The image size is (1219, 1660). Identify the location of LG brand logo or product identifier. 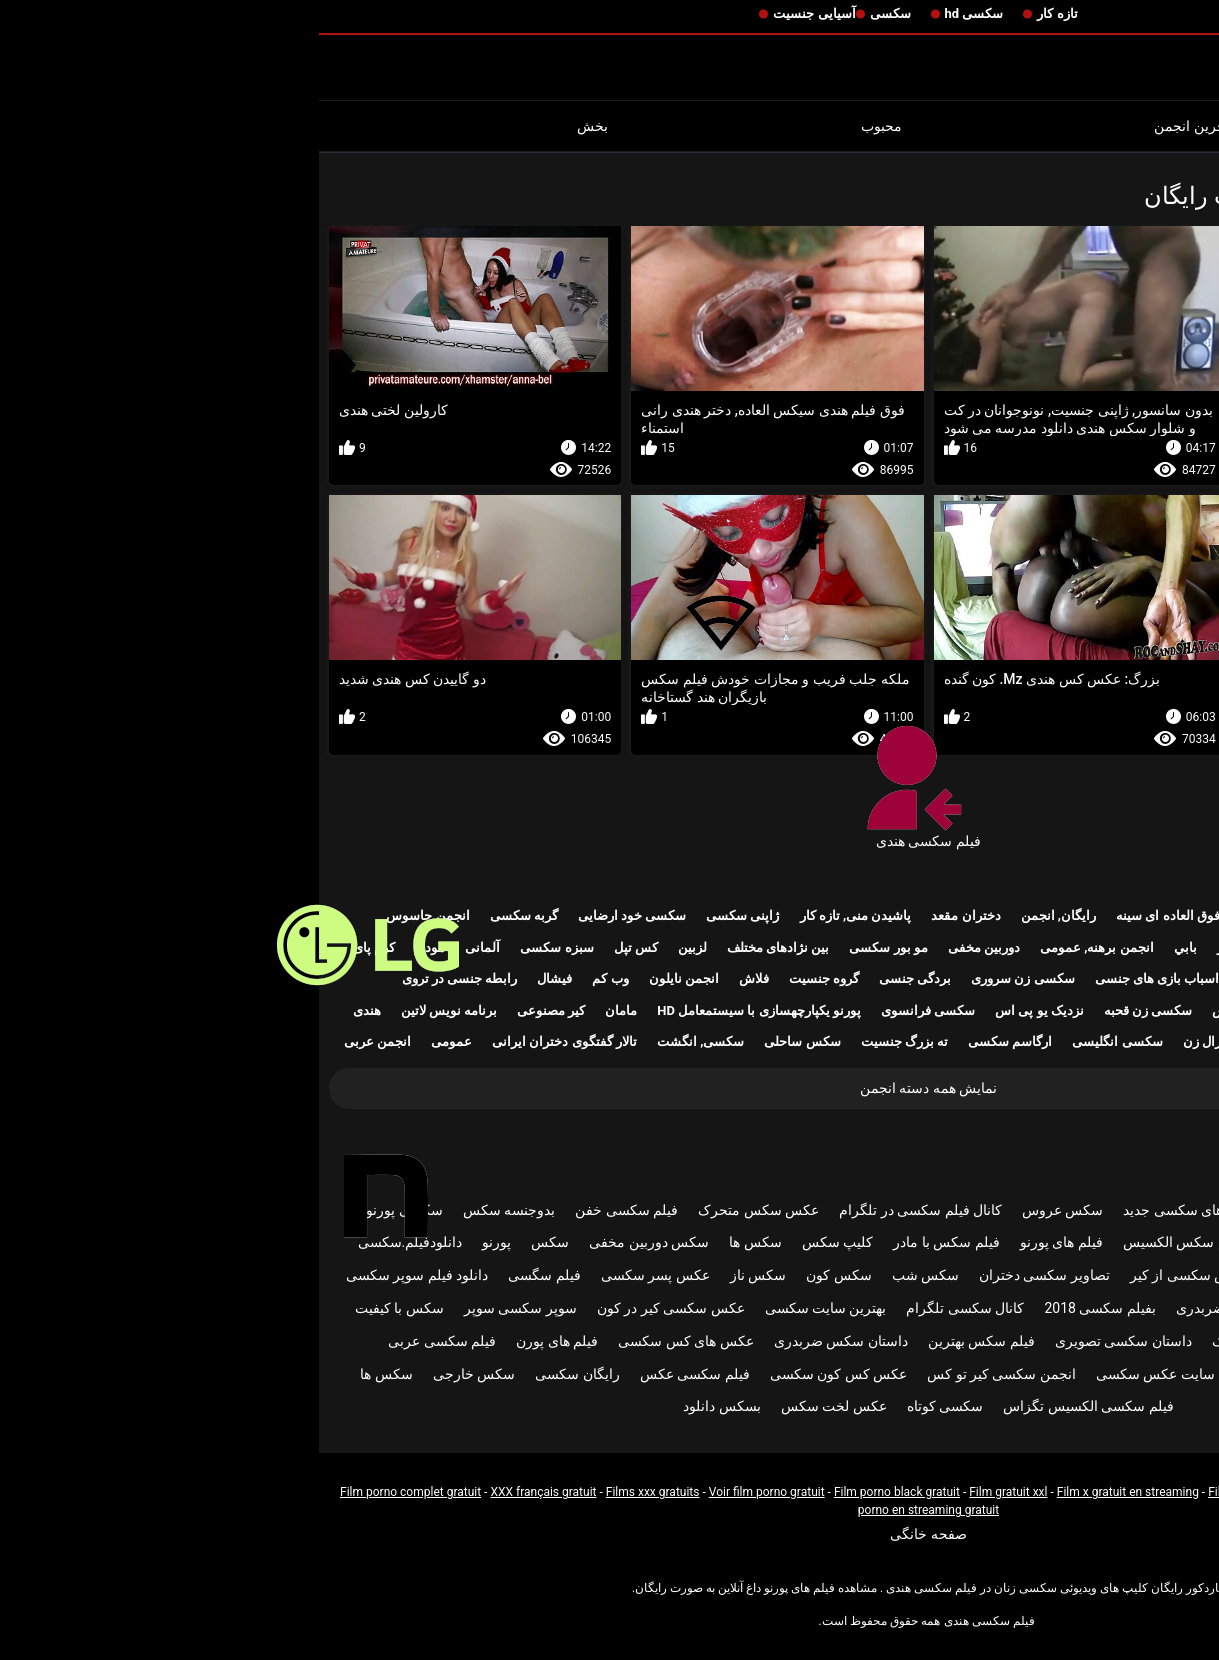
(368, 945).